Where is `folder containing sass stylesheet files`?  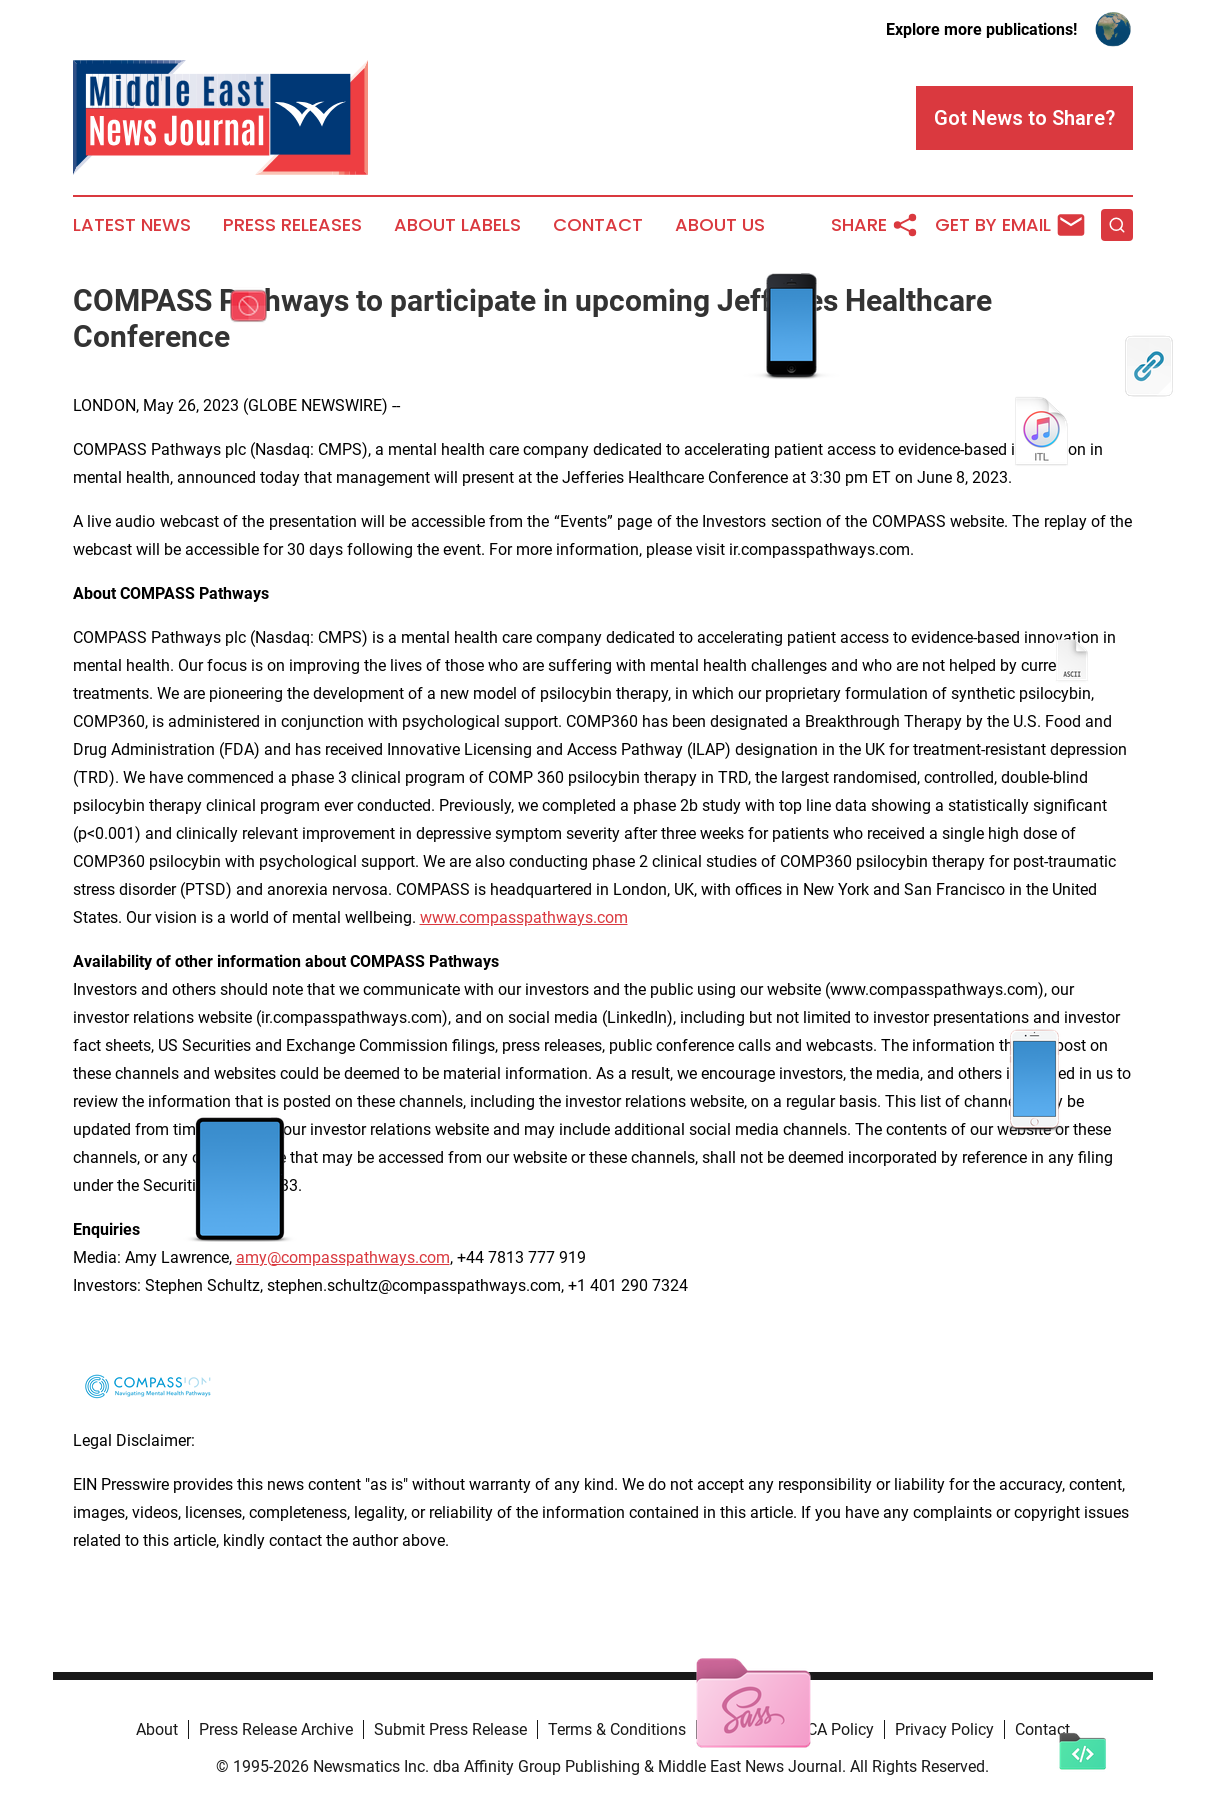
folder containing sass stylesheet files is located at coordinates (753, 1706).